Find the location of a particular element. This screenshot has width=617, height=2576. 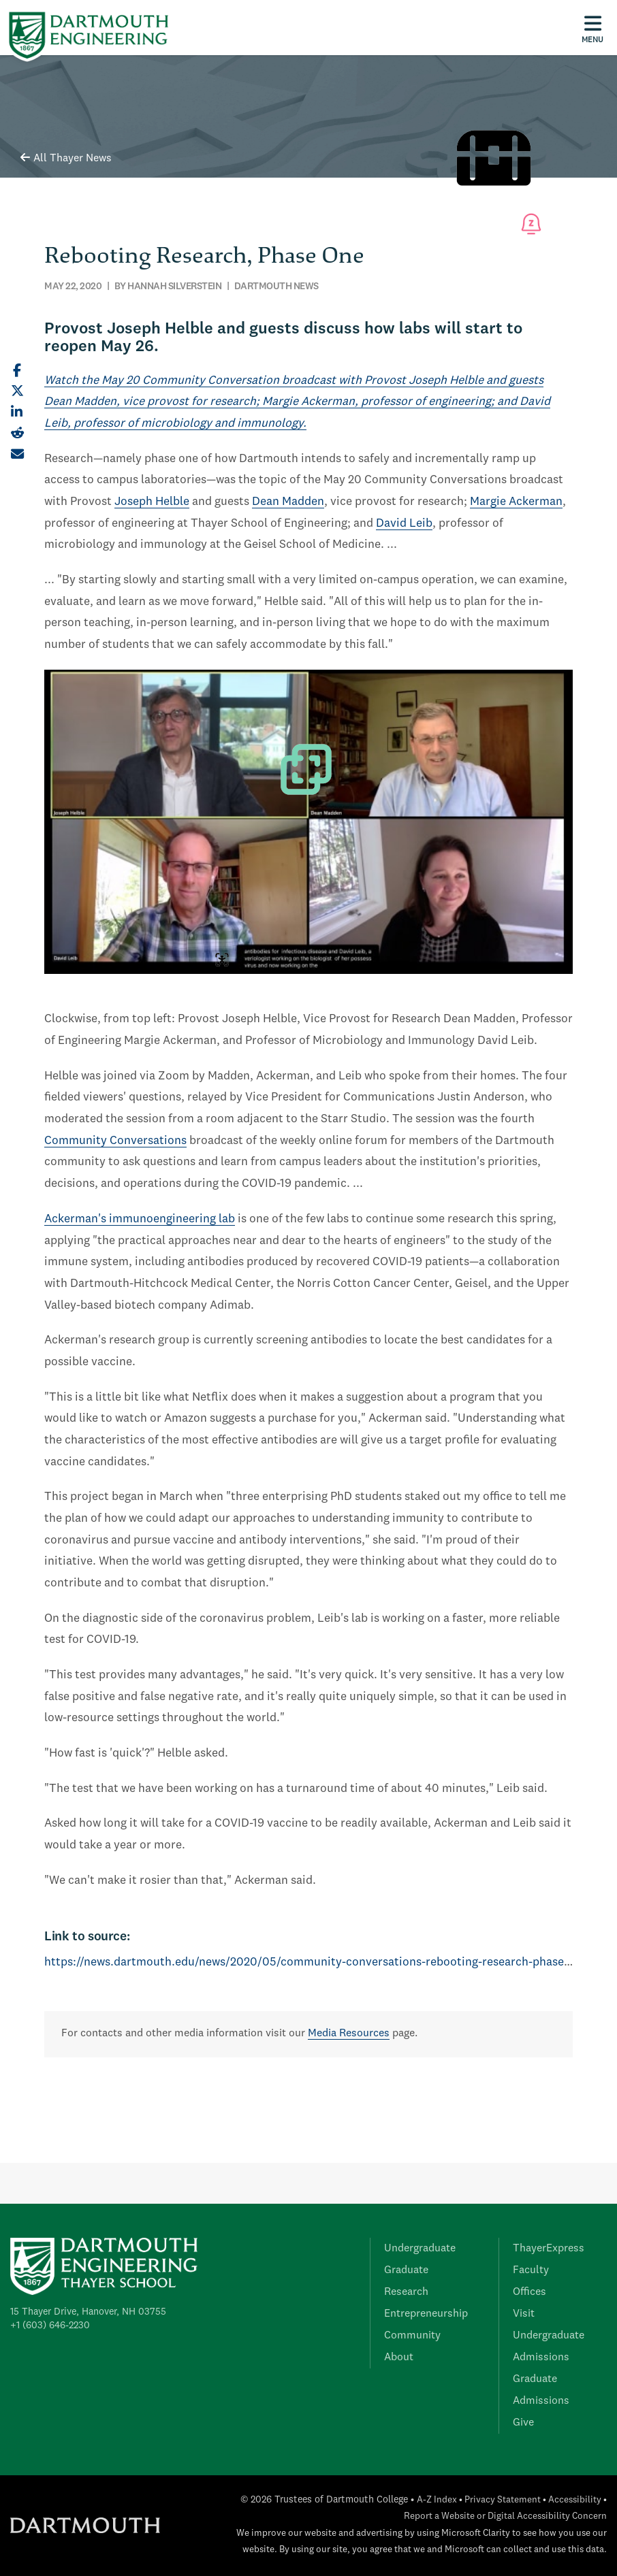

apply layer difference blend mode is located at coordinates (306, 769).